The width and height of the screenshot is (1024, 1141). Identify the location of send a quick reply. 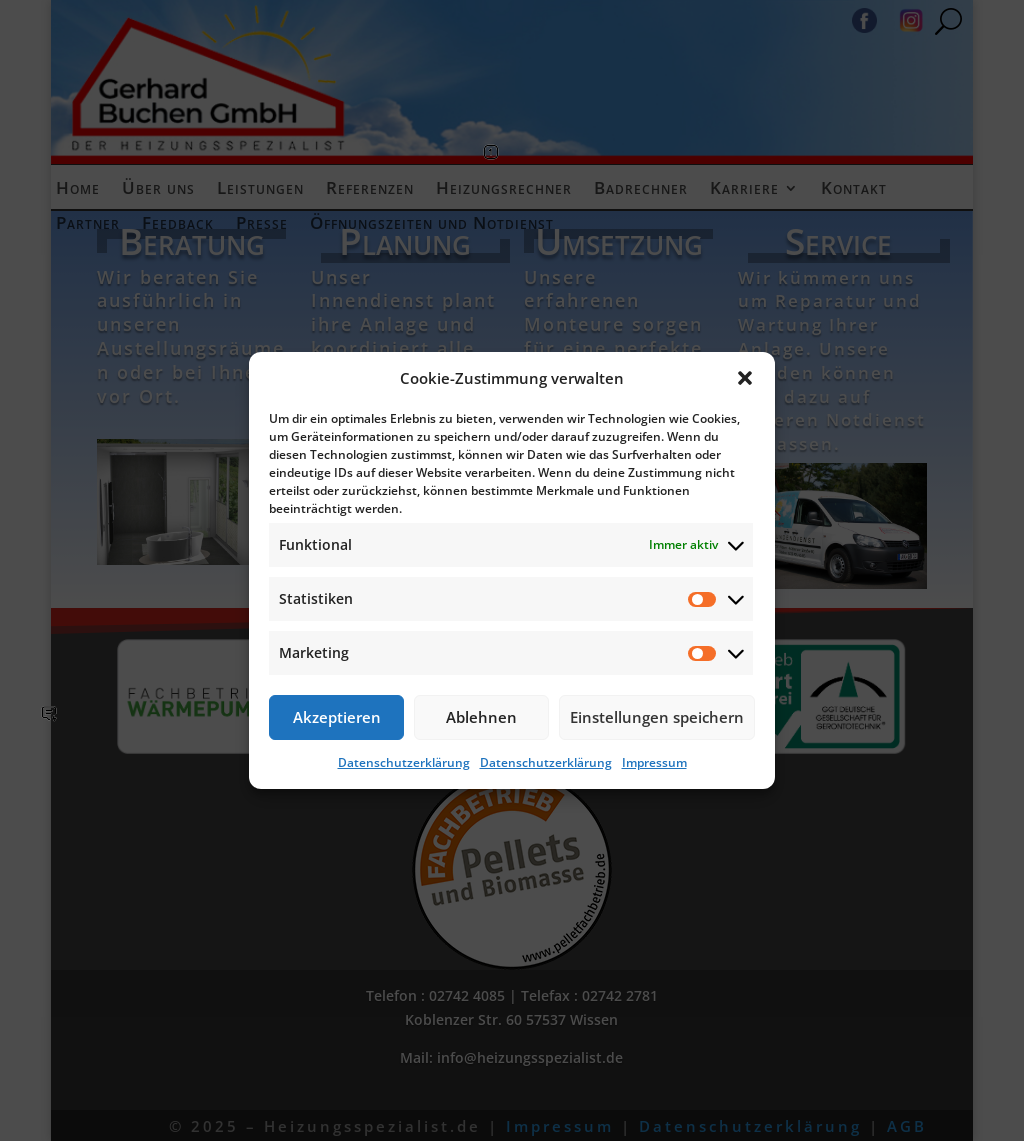
(49, 713).